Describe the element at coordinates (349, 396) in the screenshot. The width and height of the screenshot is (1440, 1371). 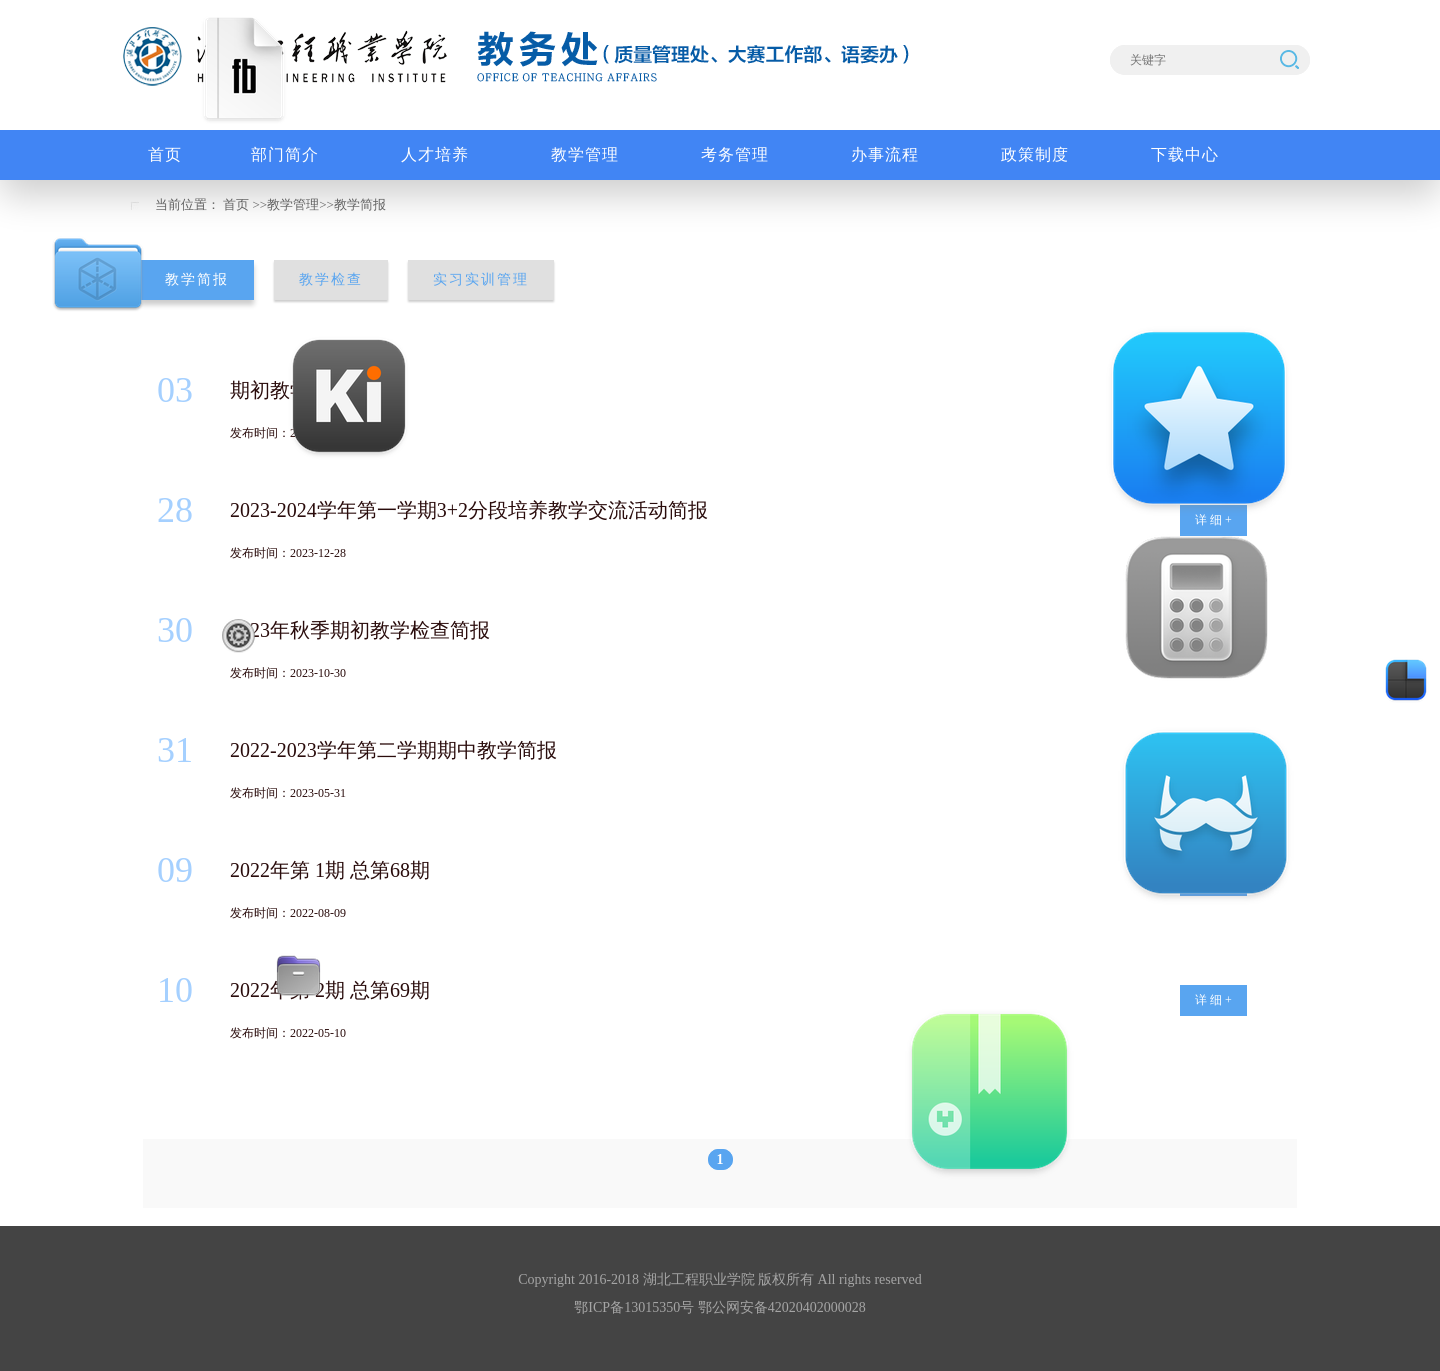
I see `open KiCad nightly build application` at that location.